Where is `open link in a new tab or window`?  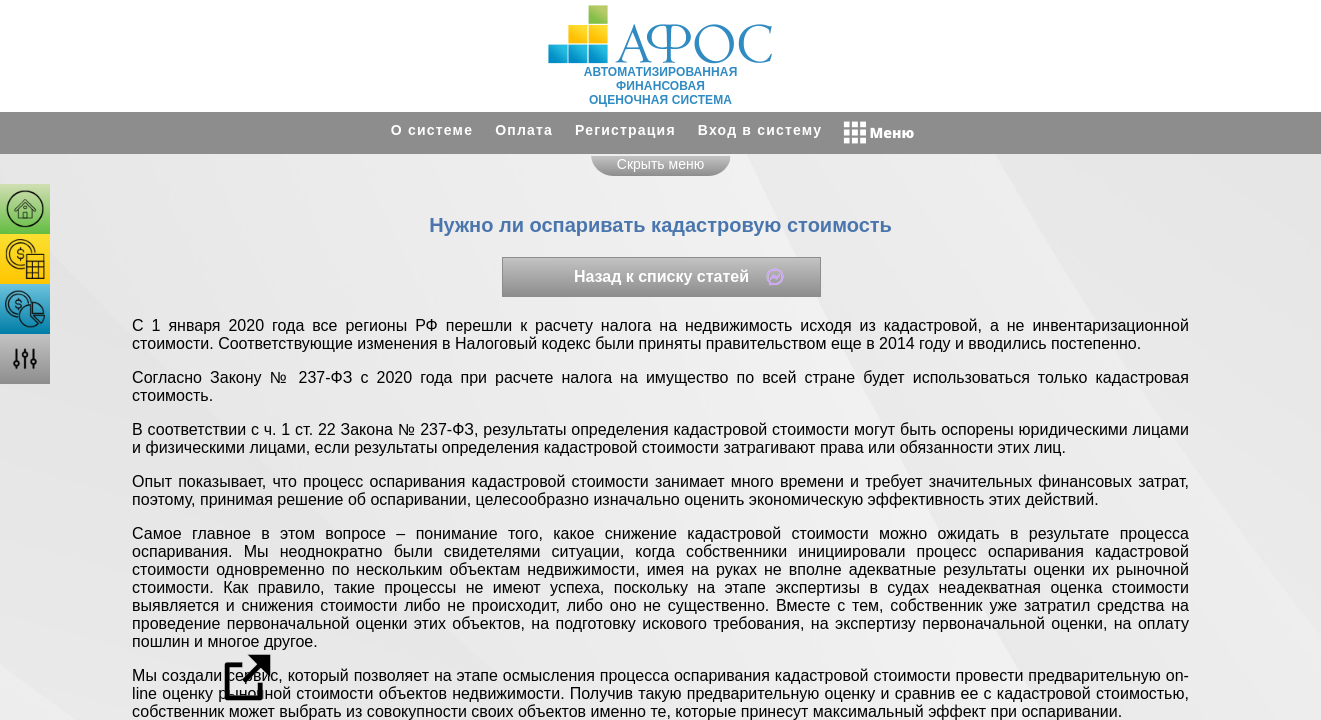 open link in a new tab or window is located at coordinates (247, 677).